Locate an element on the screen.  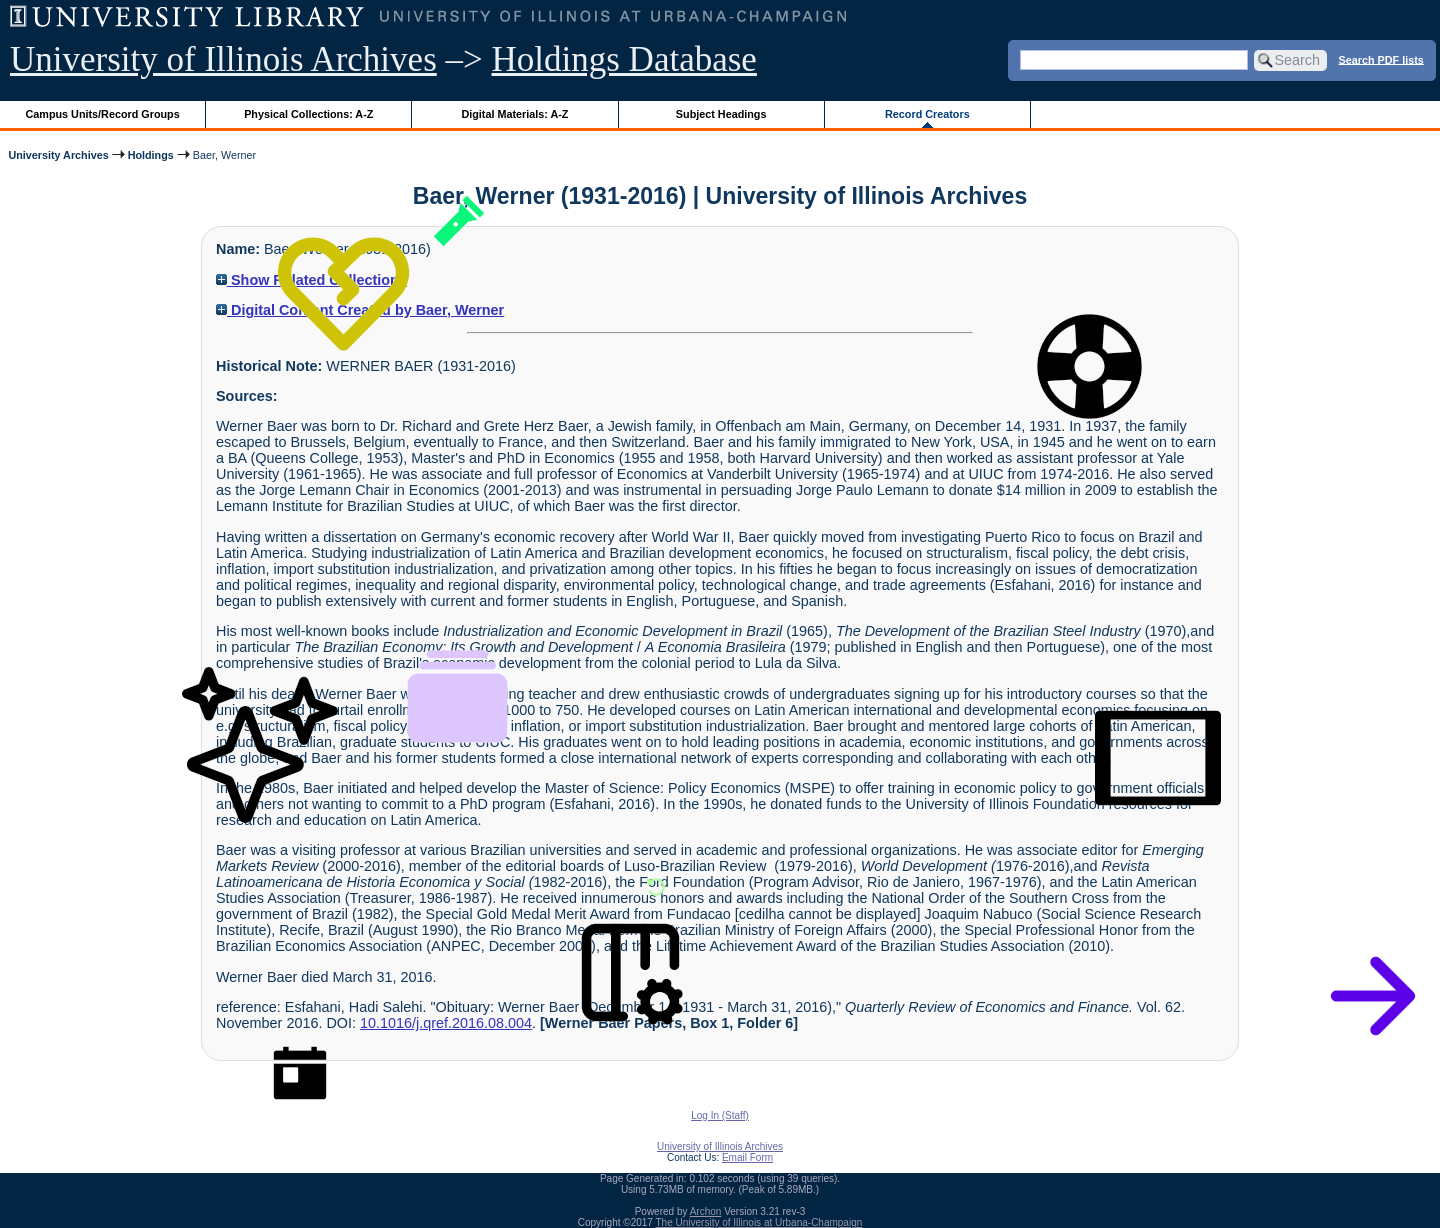
view today's date or events is located at coordinates (300, 1073).